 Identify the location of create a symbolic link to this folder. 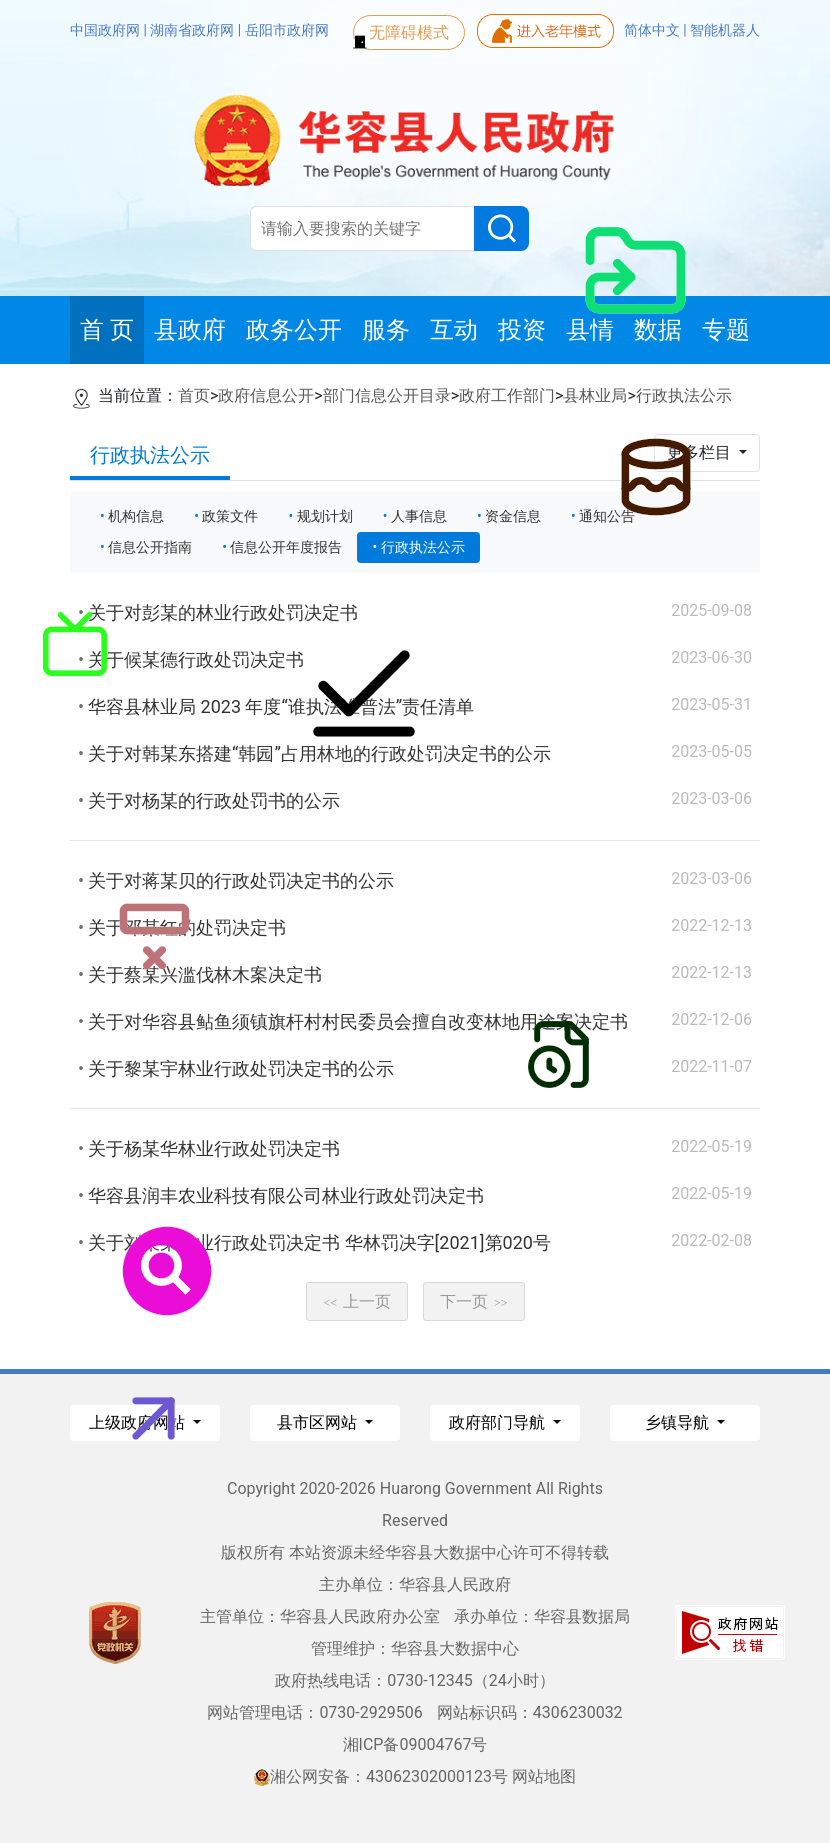
(635, 272).